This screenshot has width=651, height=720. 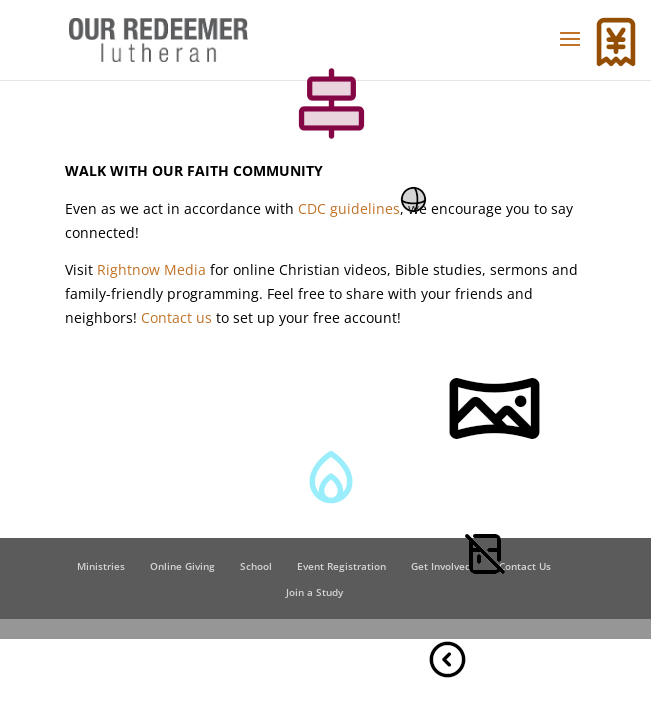 What do you see at coordinates (447, 659) in the screenshot?
I see `go back to the previous screen` at bounding box center [447, 659].